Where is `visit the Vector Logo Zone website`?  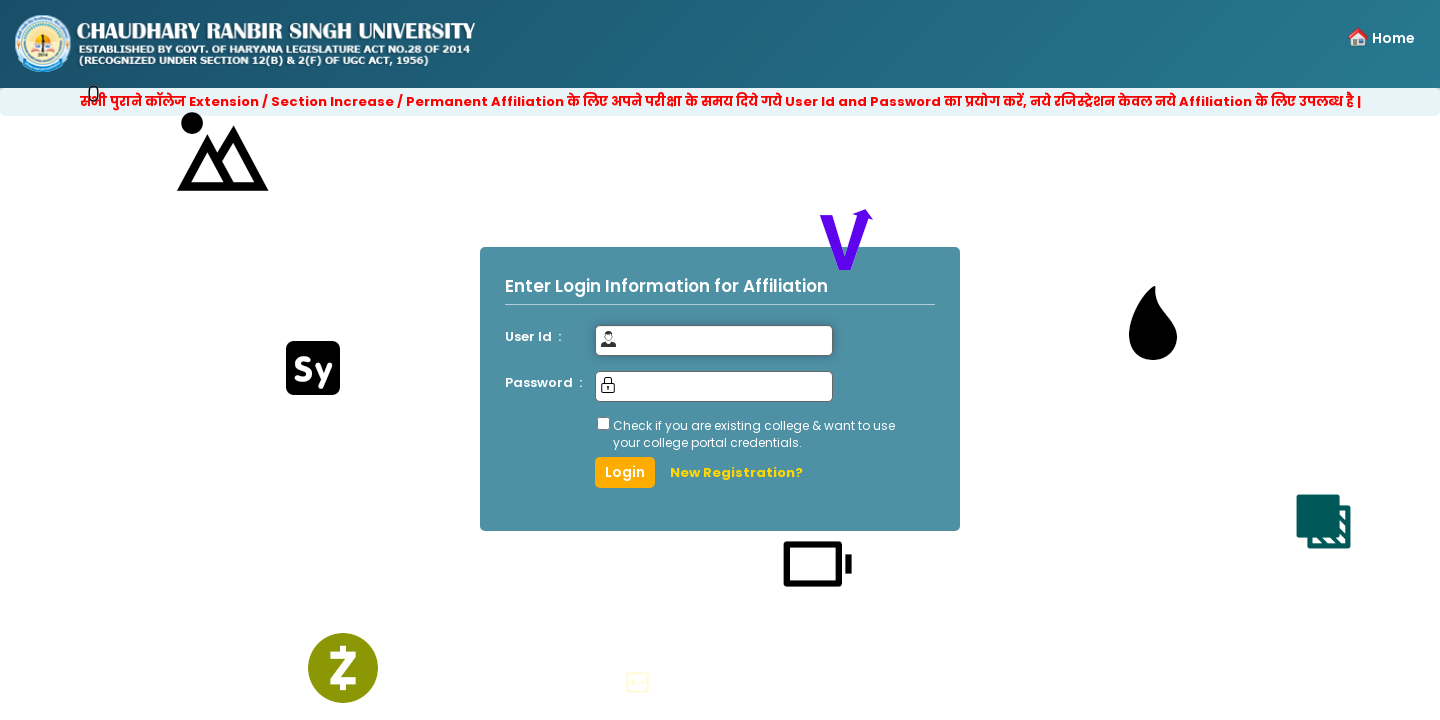
visit the Vector Logo Zone website is located at coordinates (846, 239).